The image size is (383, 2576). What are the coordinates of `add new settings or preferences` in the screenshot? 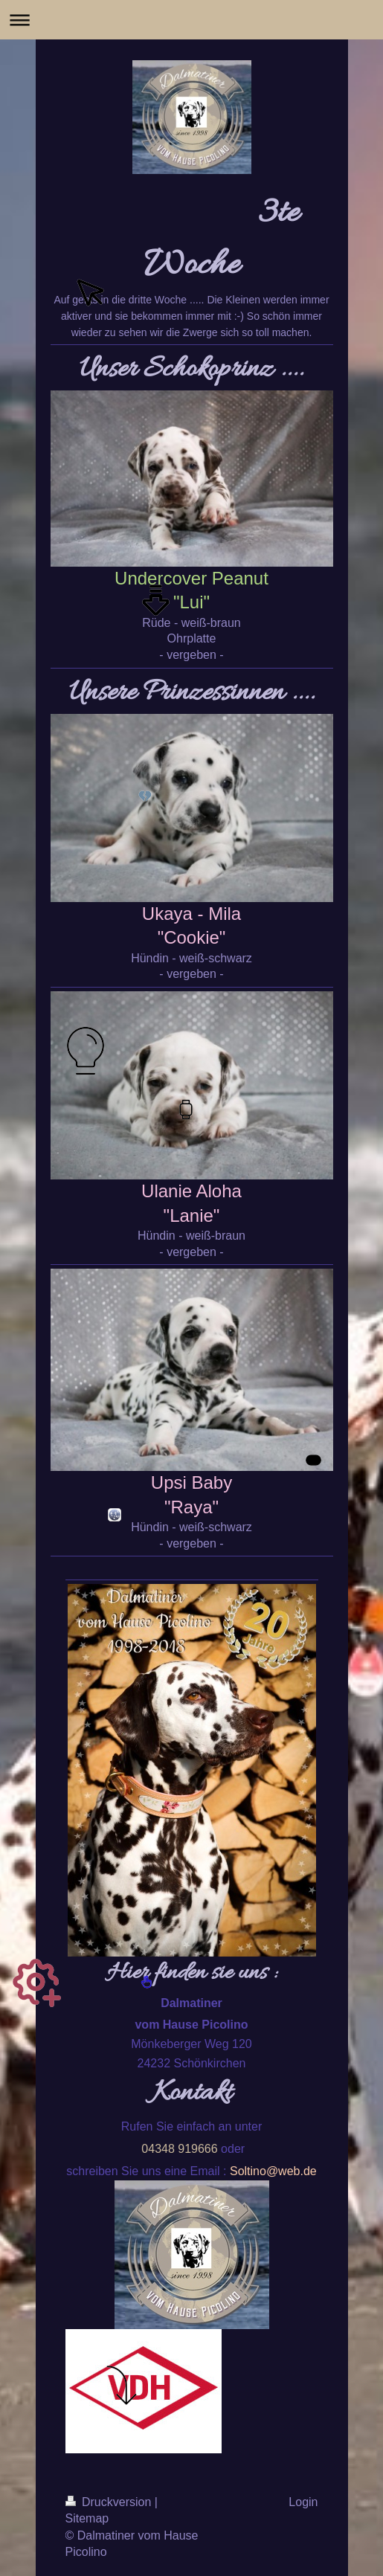 It's located at (36, 1982).